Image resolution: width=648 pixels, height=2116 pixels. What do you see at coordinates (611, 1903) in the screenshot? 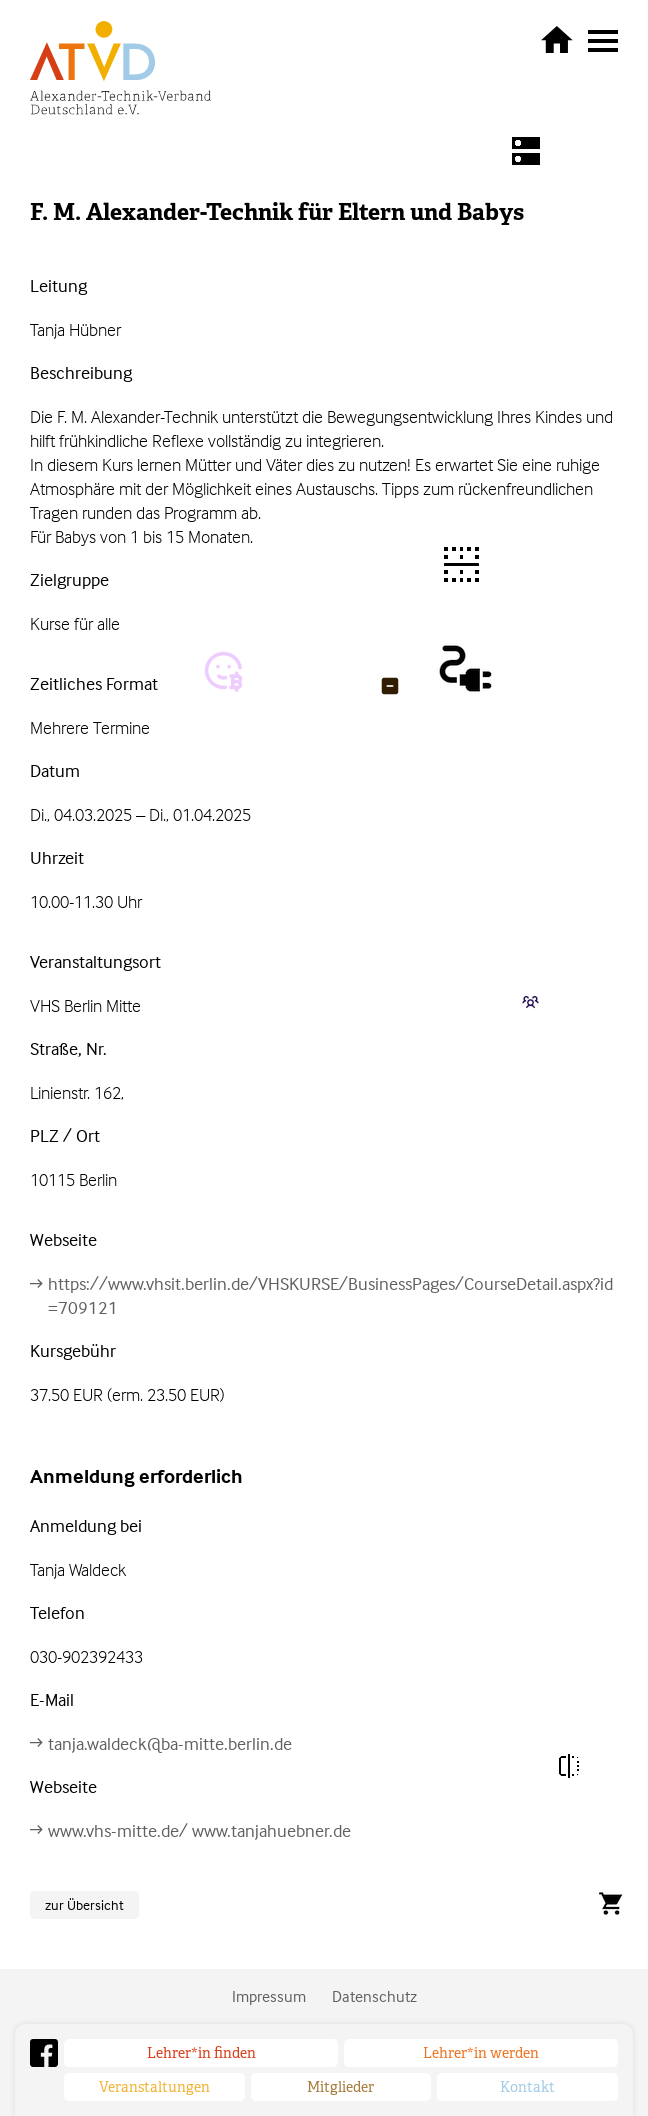
I see `view your shopping cart` at bounding box center [611, 1903].